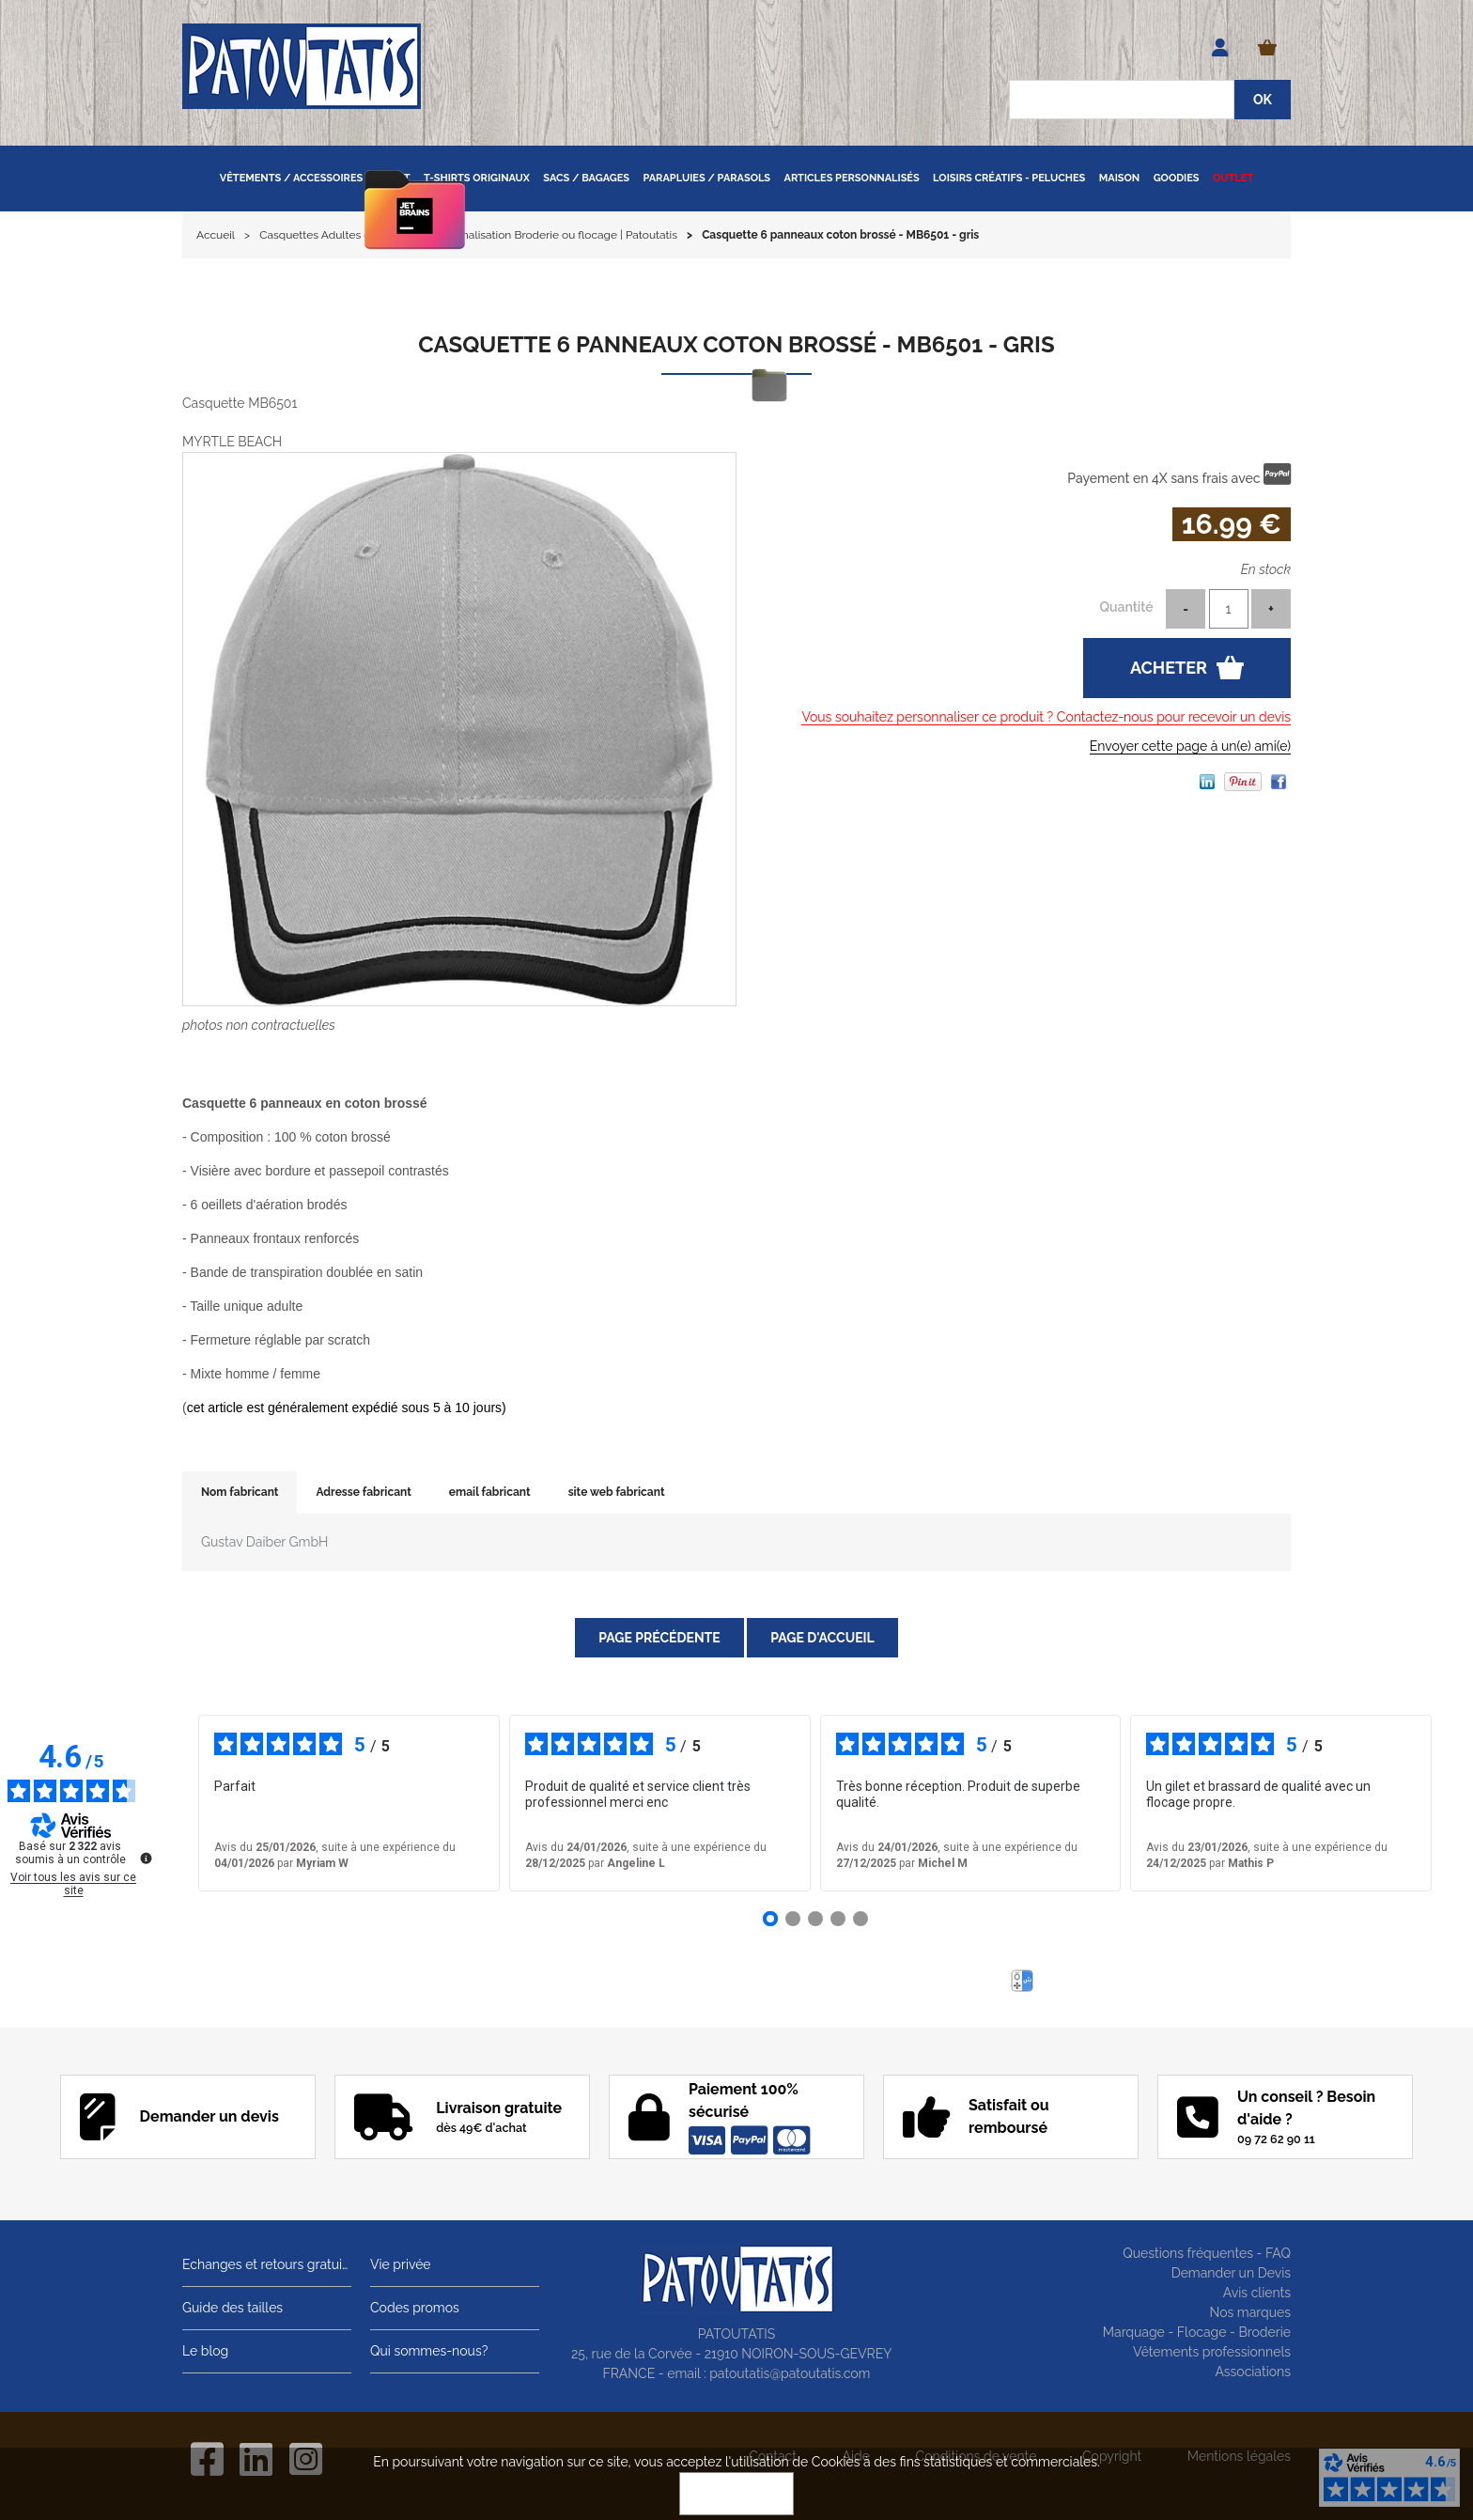 The width and height of the screenshot is (1473, 2520). I want to click on open gnome characters app, so click(1022, 1981).